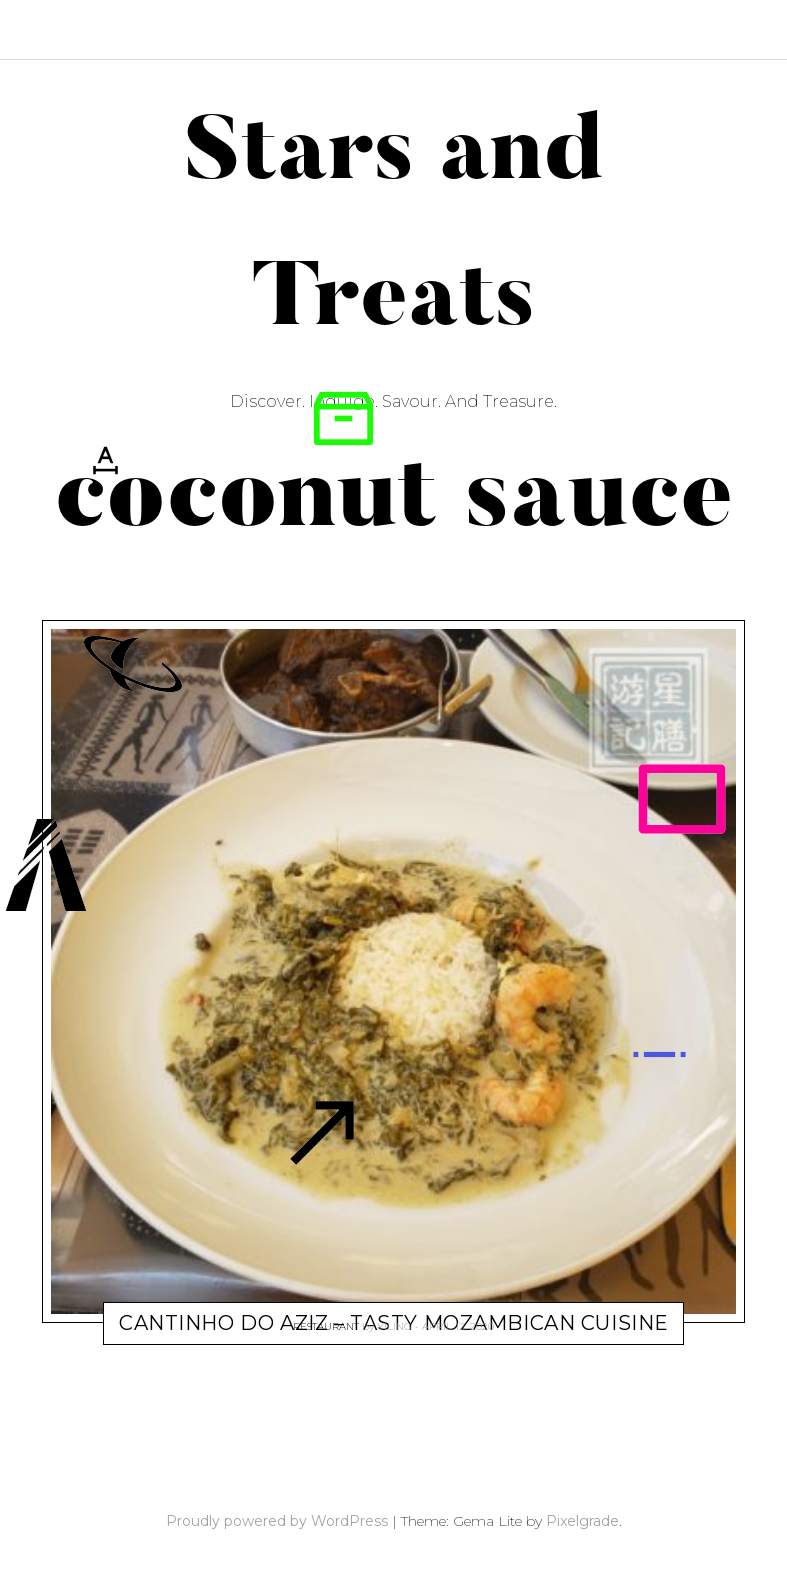  I want to click on adjust letter spacing in text, so click(105, 460).